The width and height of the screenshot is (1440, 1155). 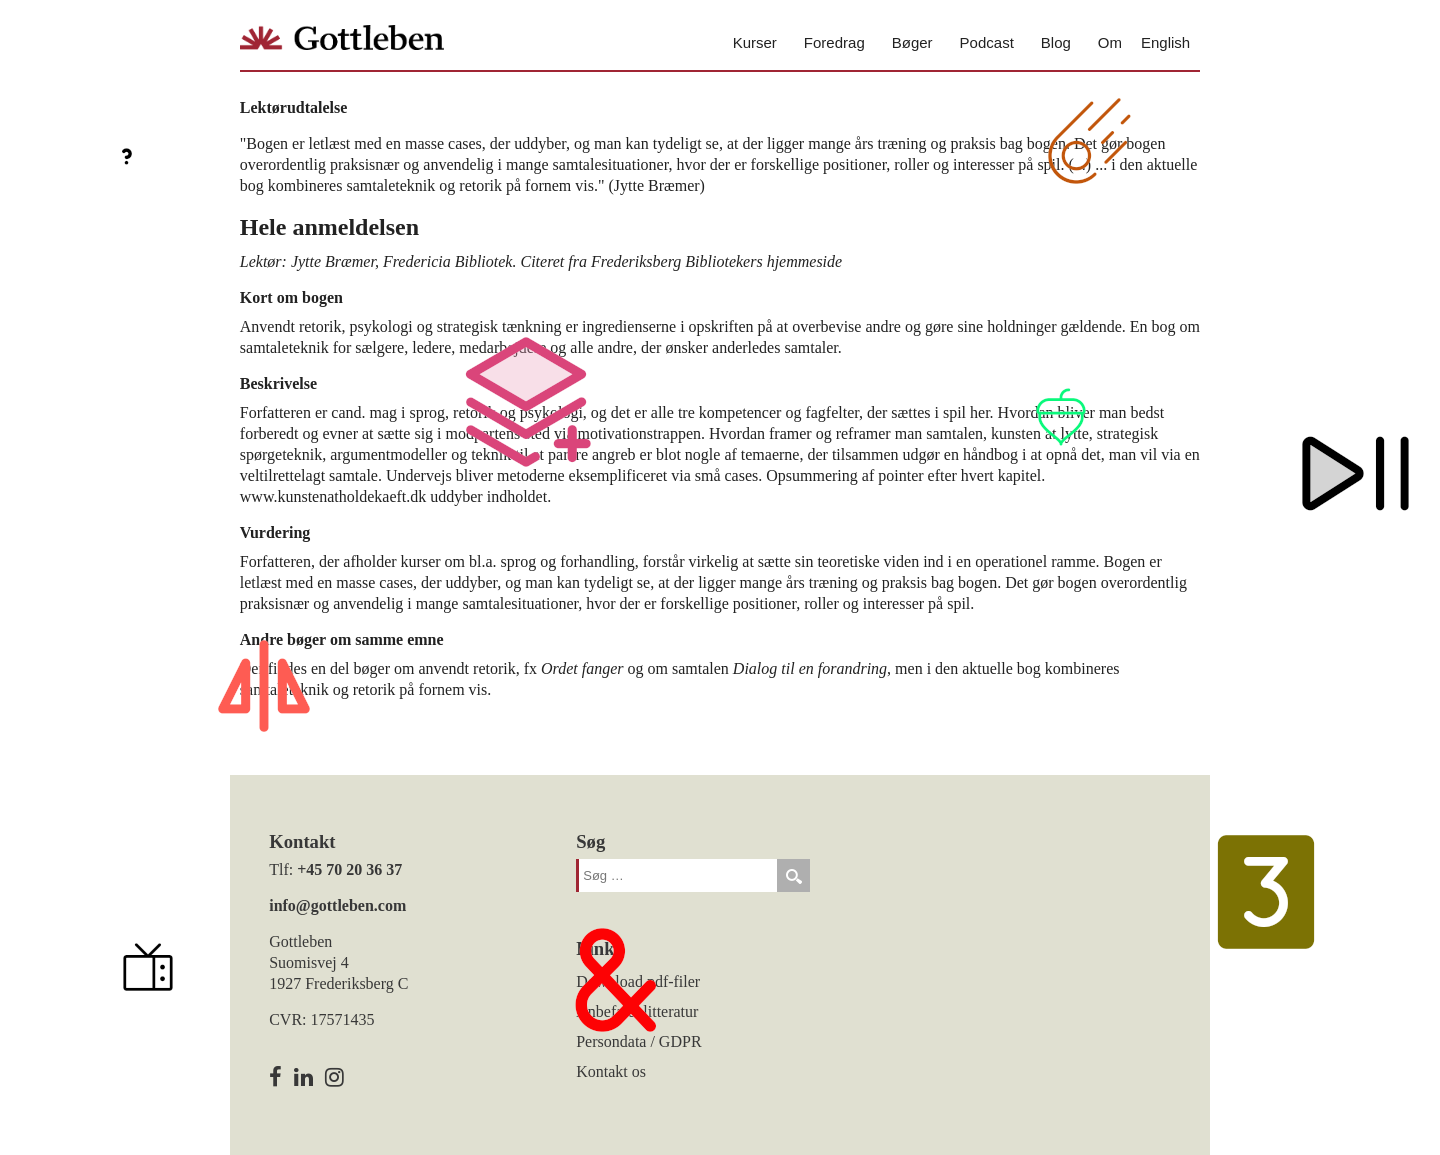 I want to click on toggle between play and pause for media playback, so click(x=1355, y=473).